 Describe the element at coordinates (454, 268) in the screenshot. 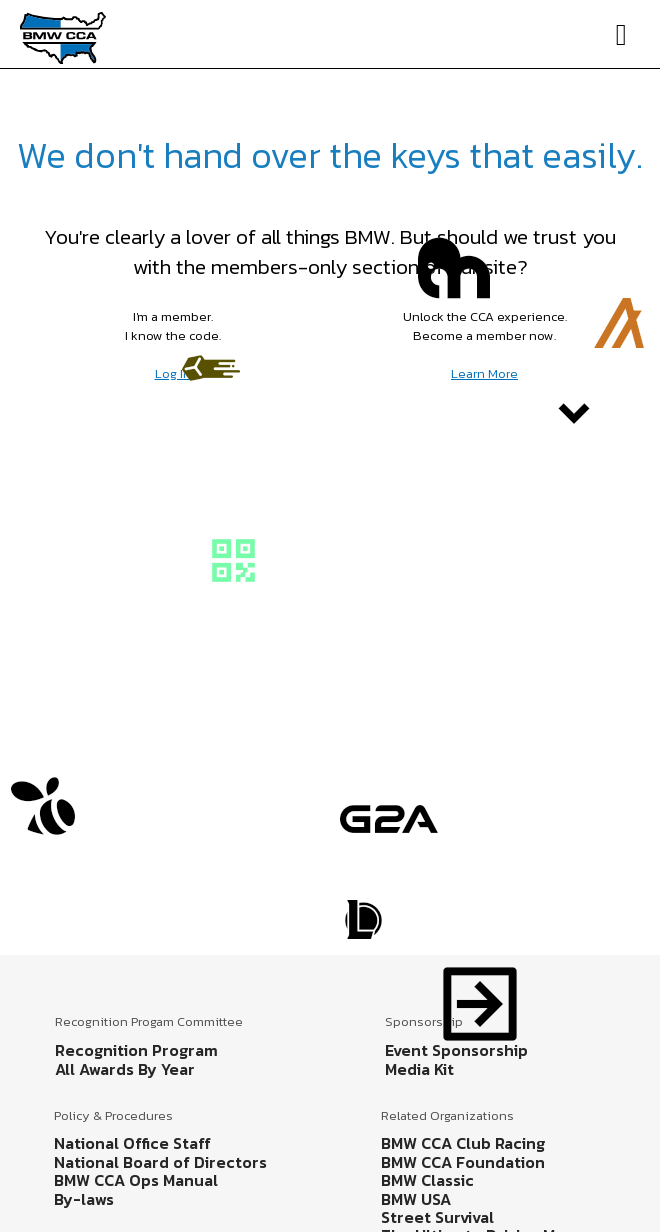

I see `migadu email hosting service logo` at that location.